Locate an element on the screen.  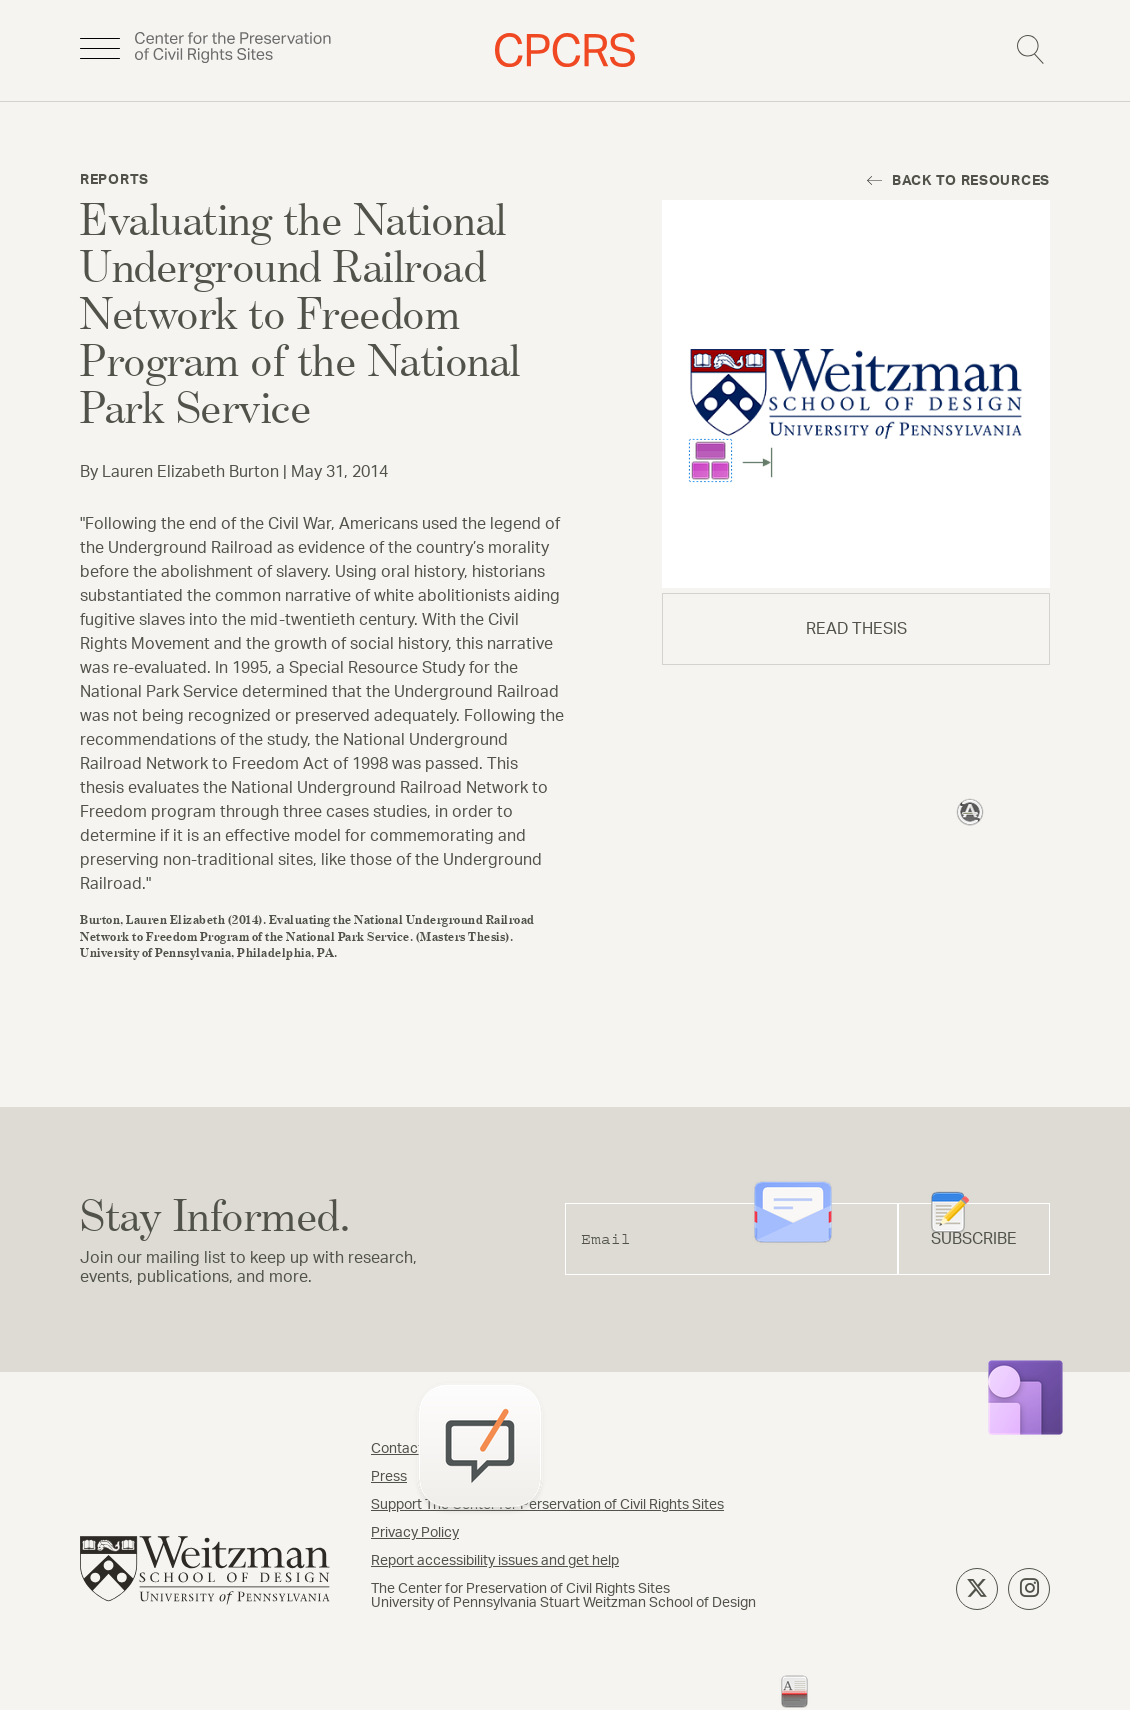
open document scanner app is located at coordinates (794, 1691).